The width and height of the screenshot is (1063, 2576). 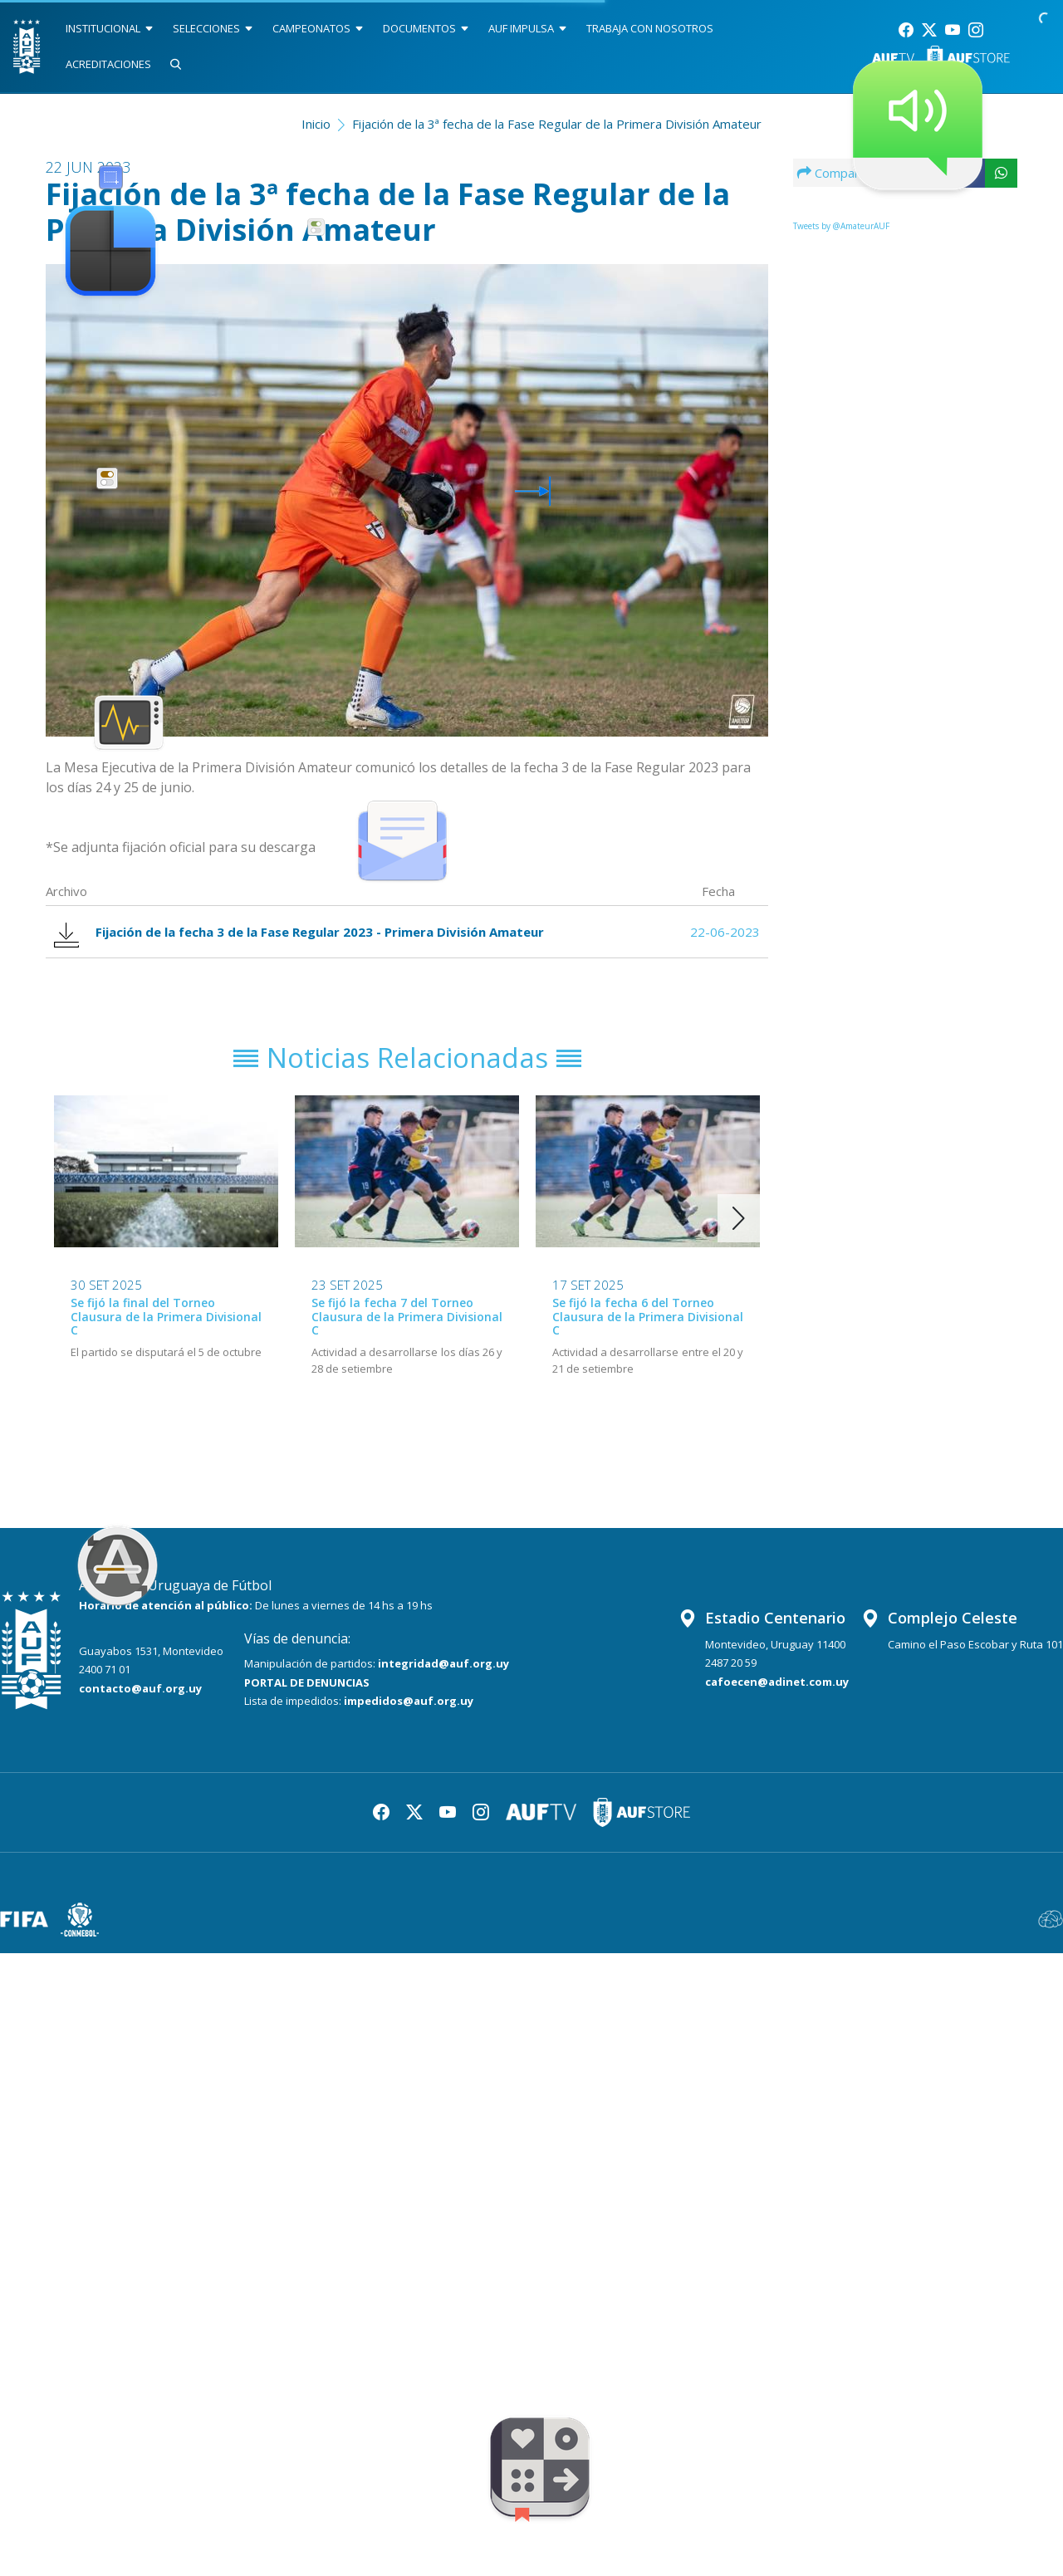 What do you see at coordinates (532, 491) in the screenshot?
I see `go to the last item or page` at bounding box center [532, 491].